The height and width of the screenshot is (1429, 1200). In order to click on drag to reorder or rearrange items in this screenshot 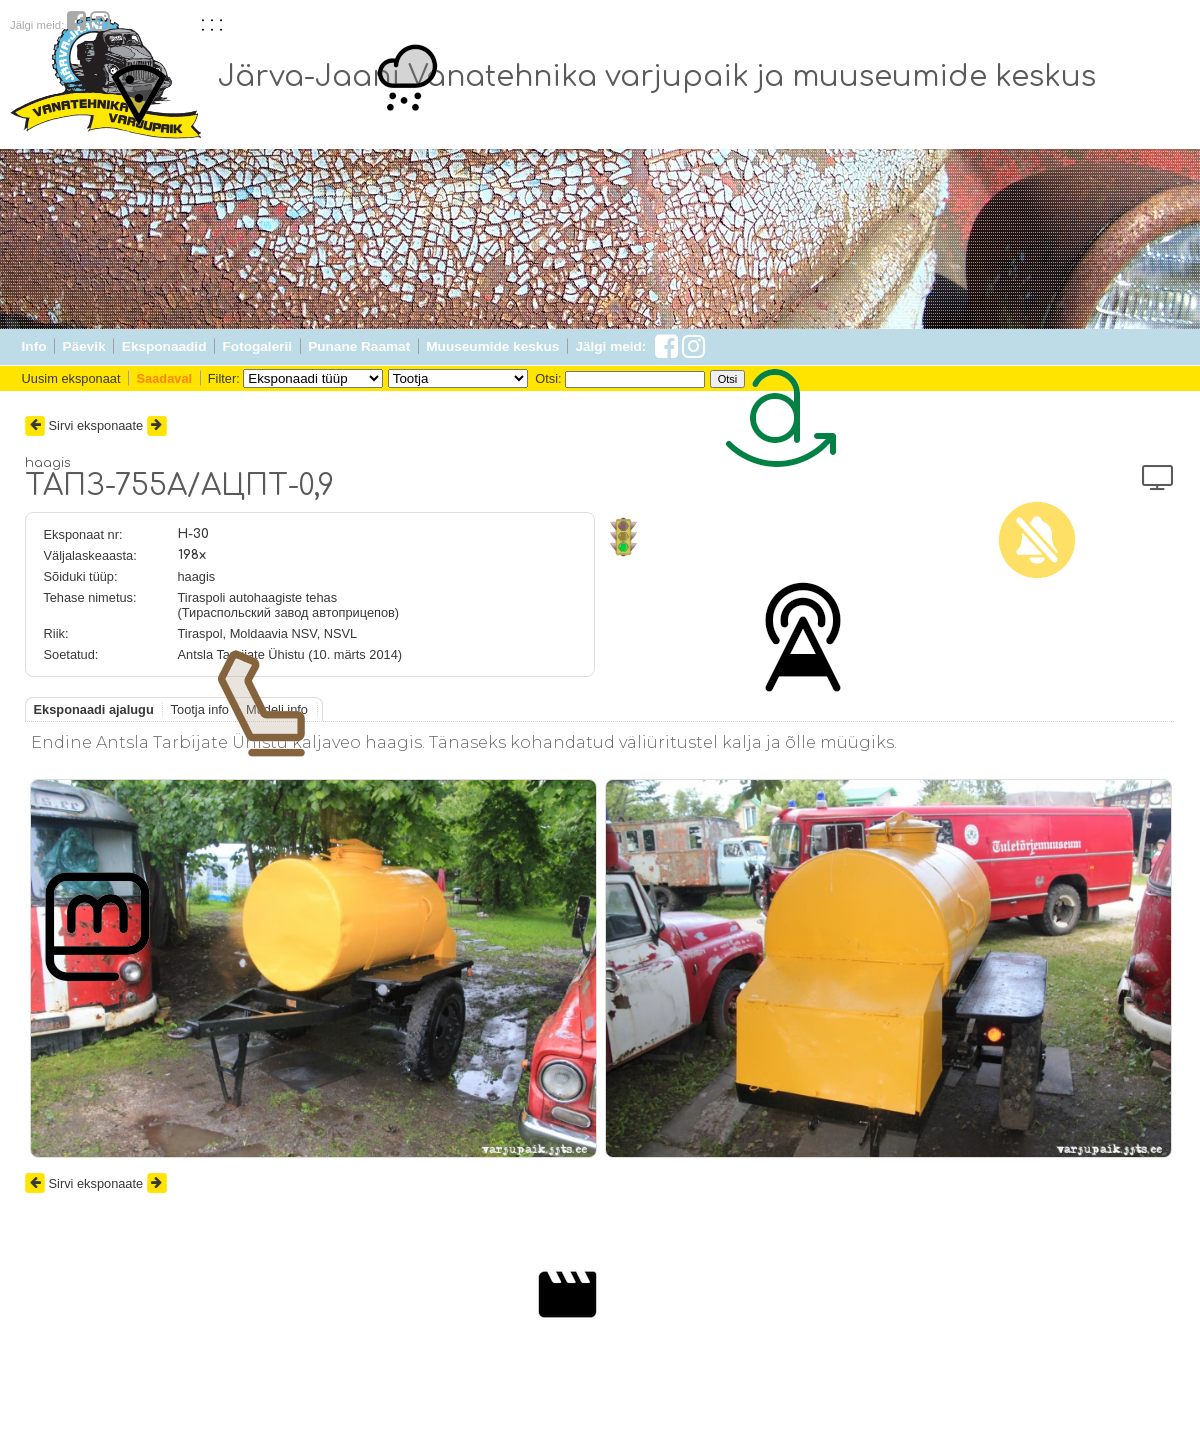, I will do `click(212, 25)`.